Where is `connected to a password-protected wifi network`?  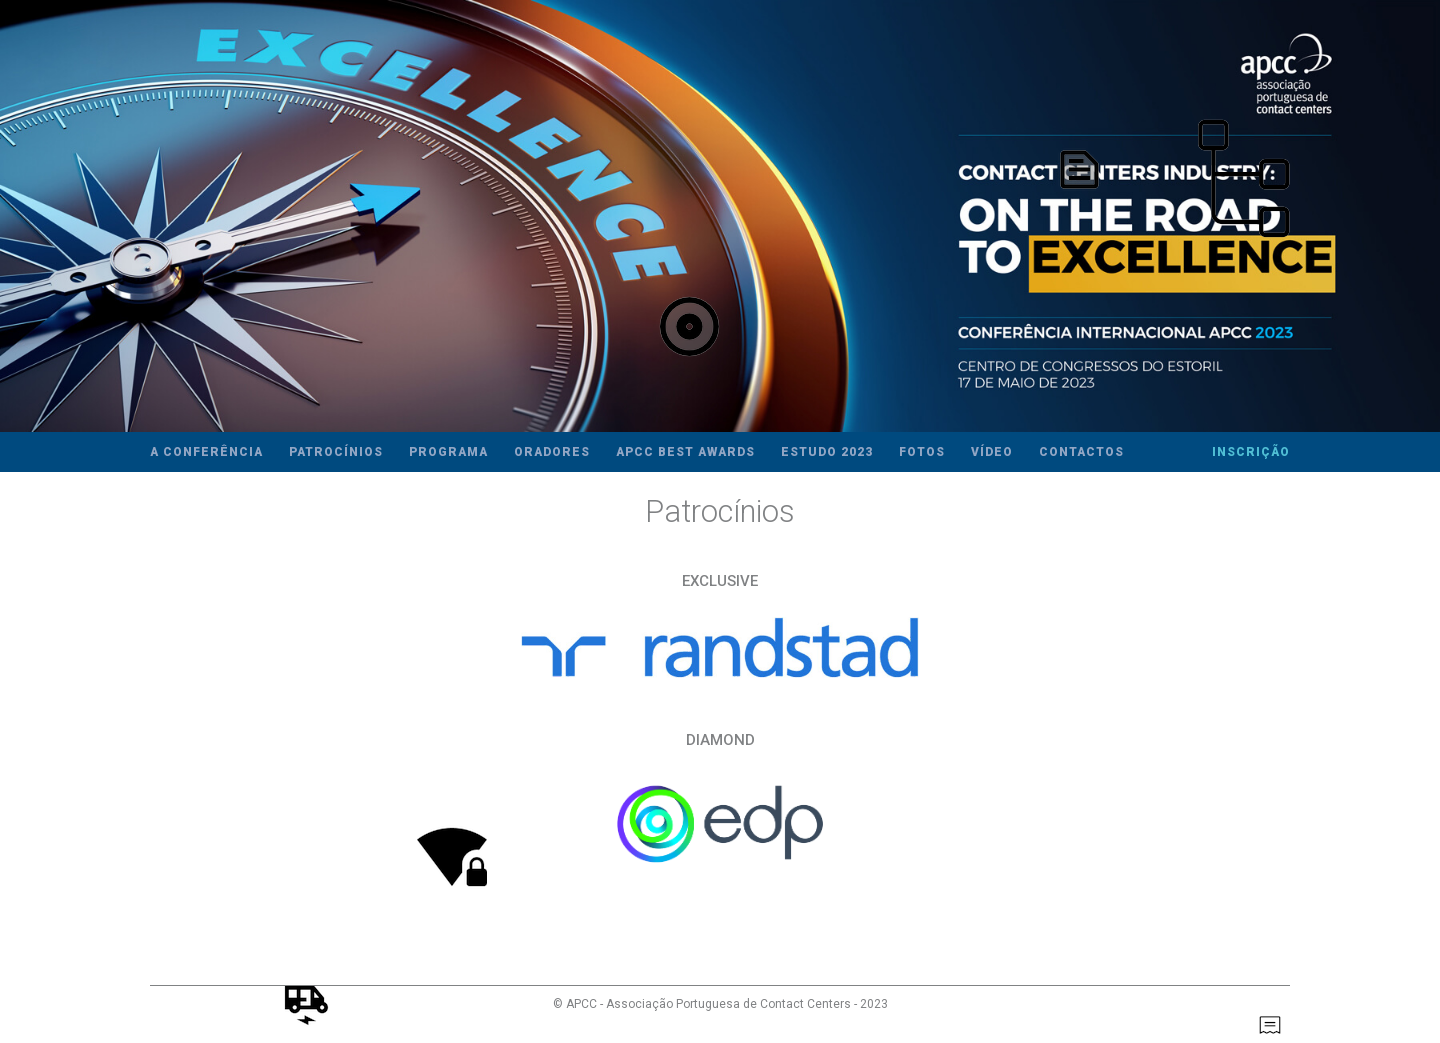 connected to a password-protected wifi network is located at coordinates (452, 857).